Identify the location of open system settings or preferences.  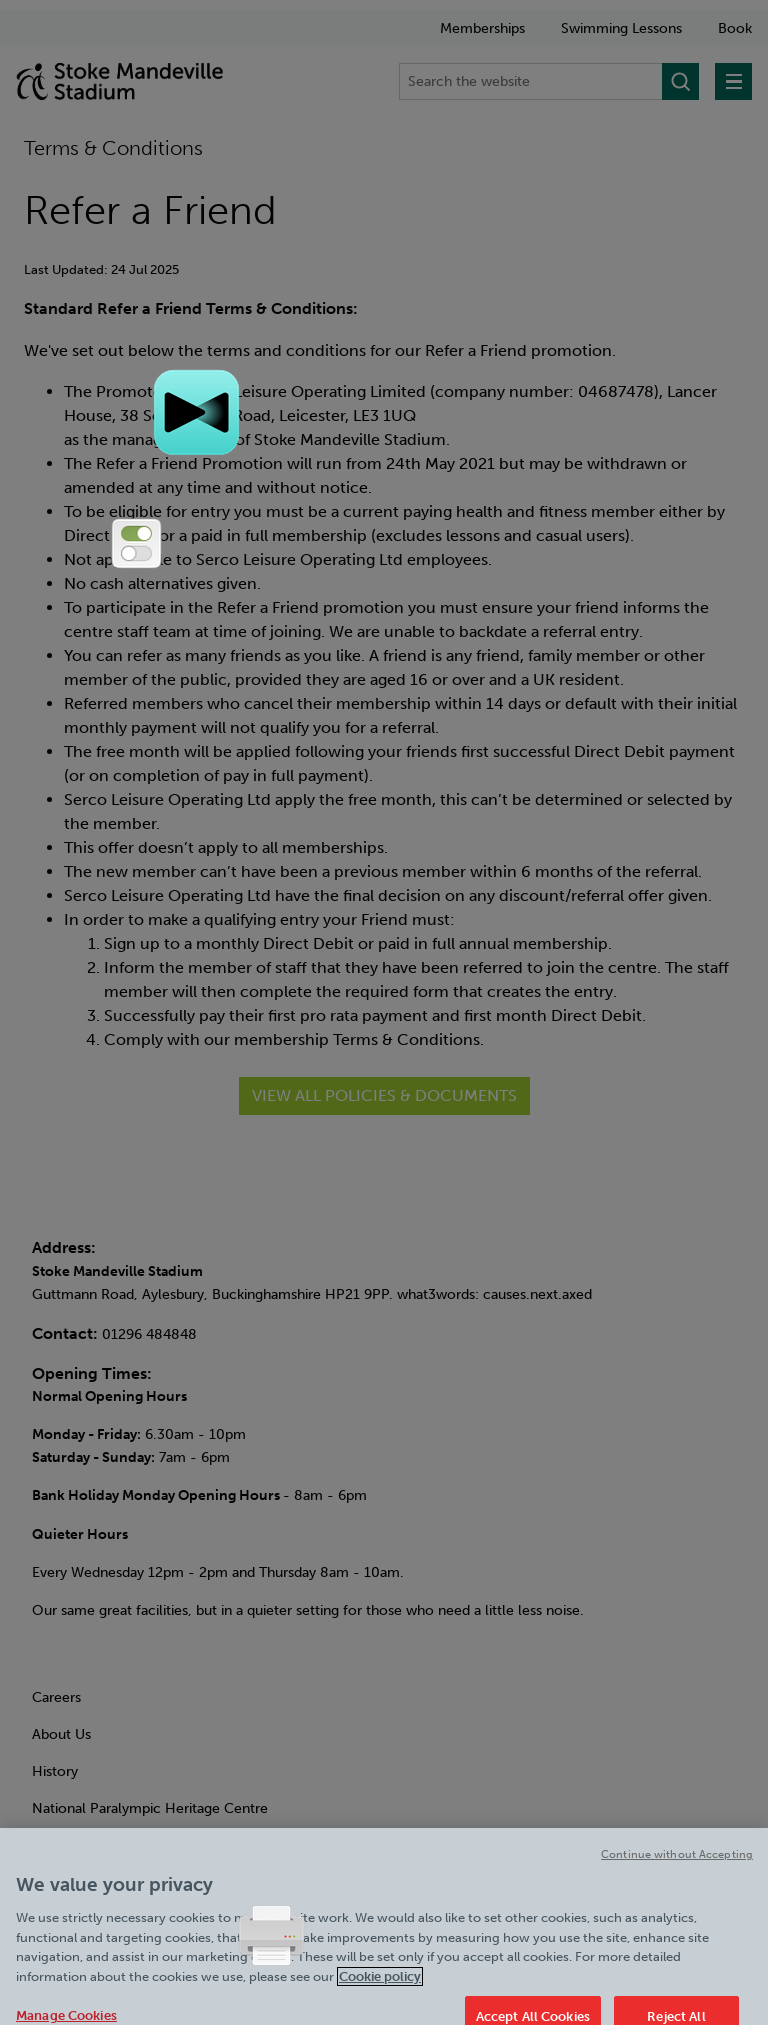
(136, 543).